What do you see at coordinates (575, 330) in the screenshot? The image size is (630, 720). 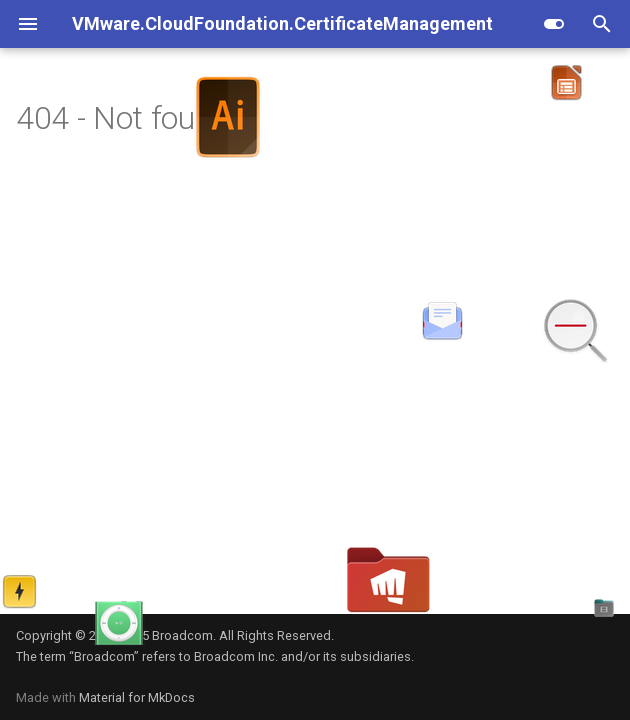 I see `zoom out to see more content` at bounding box center [575, 330].